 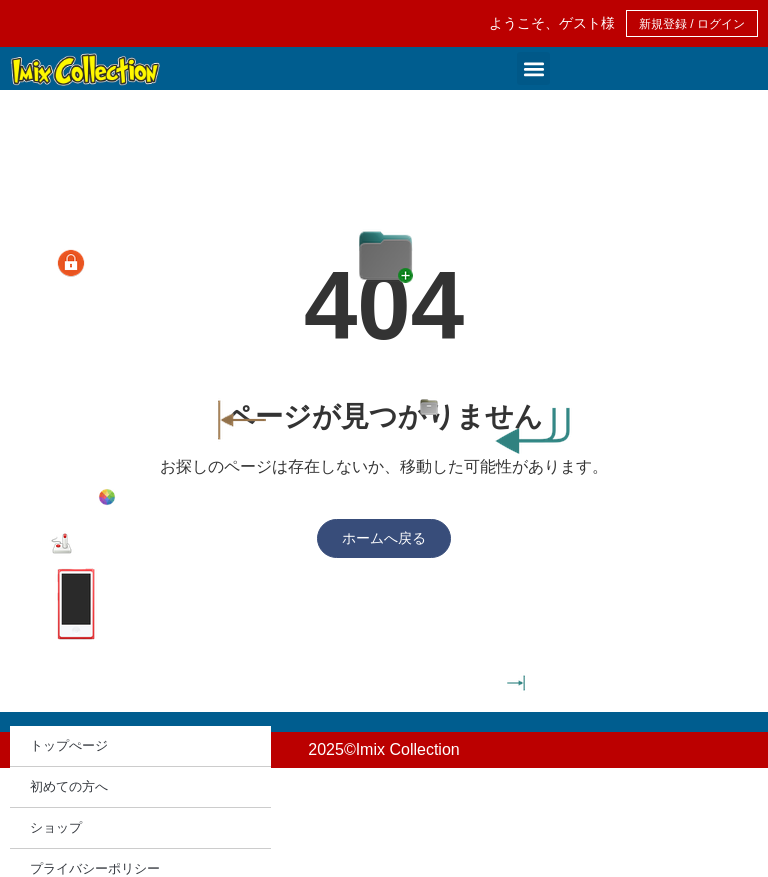 I want to click on iPod nano device in red, so click(x=76, y=604).